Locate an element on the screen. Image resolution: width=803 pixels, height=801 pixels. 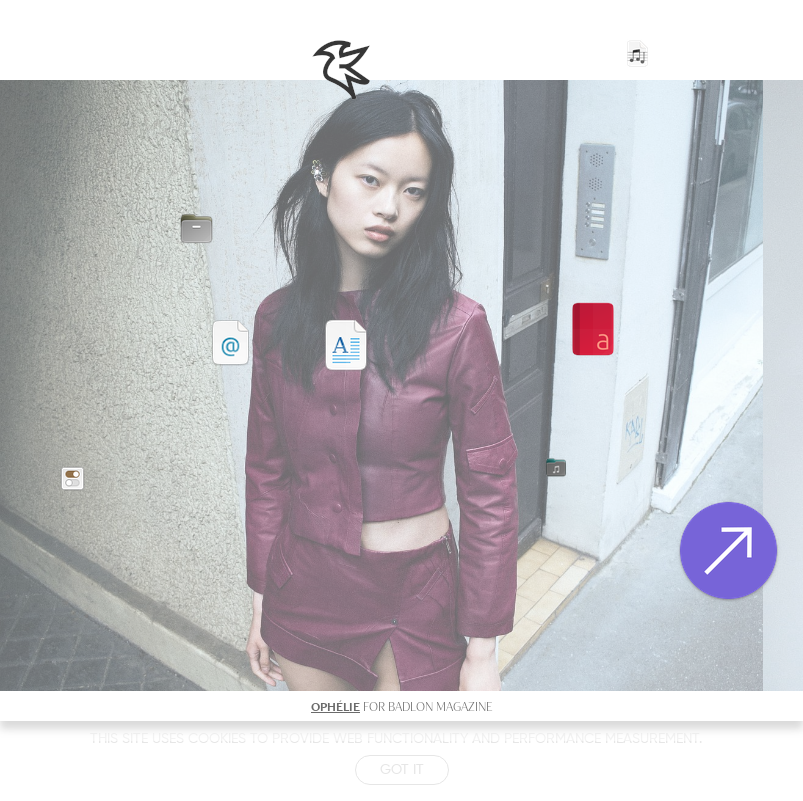
open a word processing document is located at coordinates (346, 345).